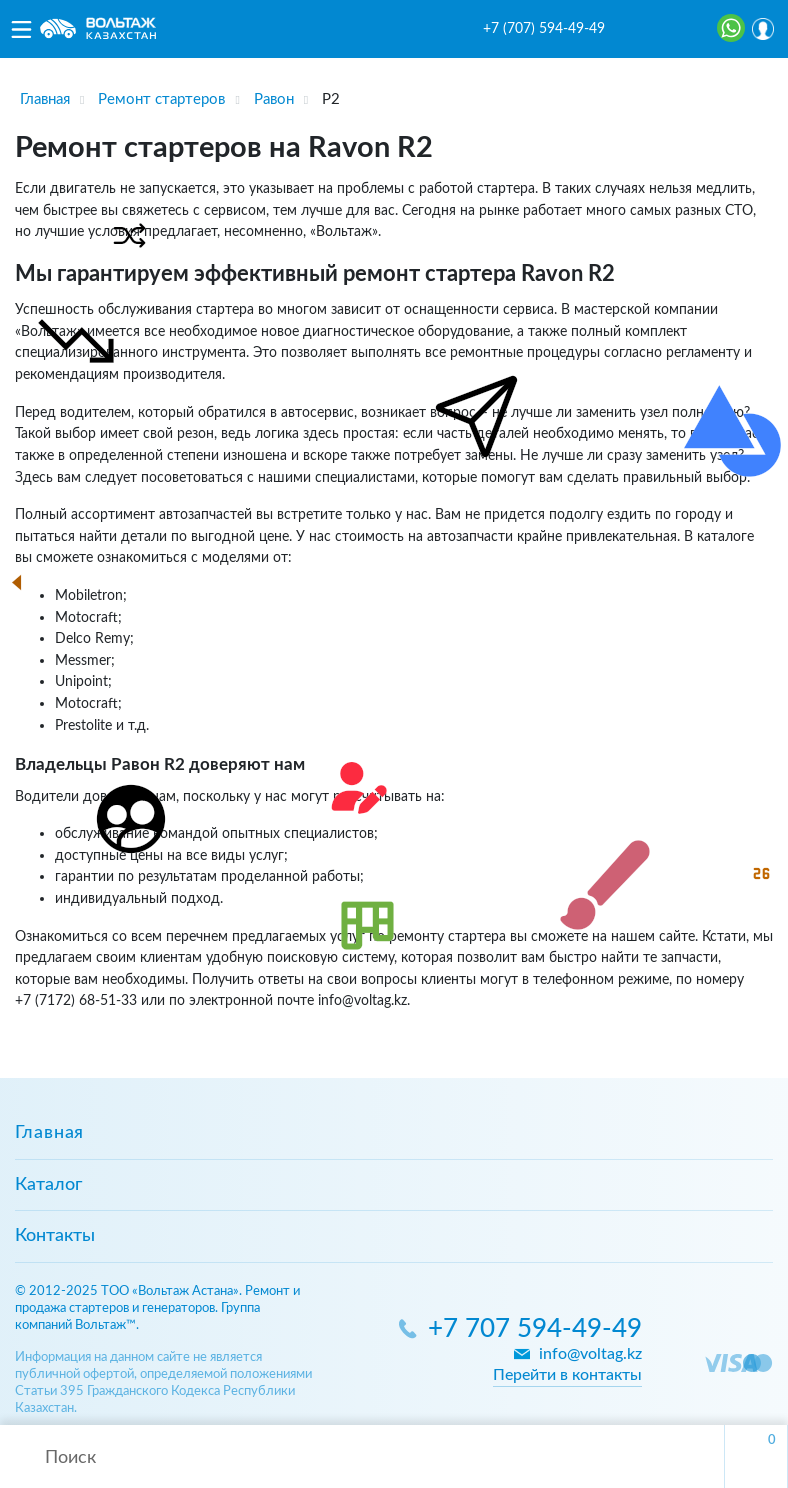 The width and height of the screenshot is (788, 1488). I want to click on open kanban board view, so click(367, 923).